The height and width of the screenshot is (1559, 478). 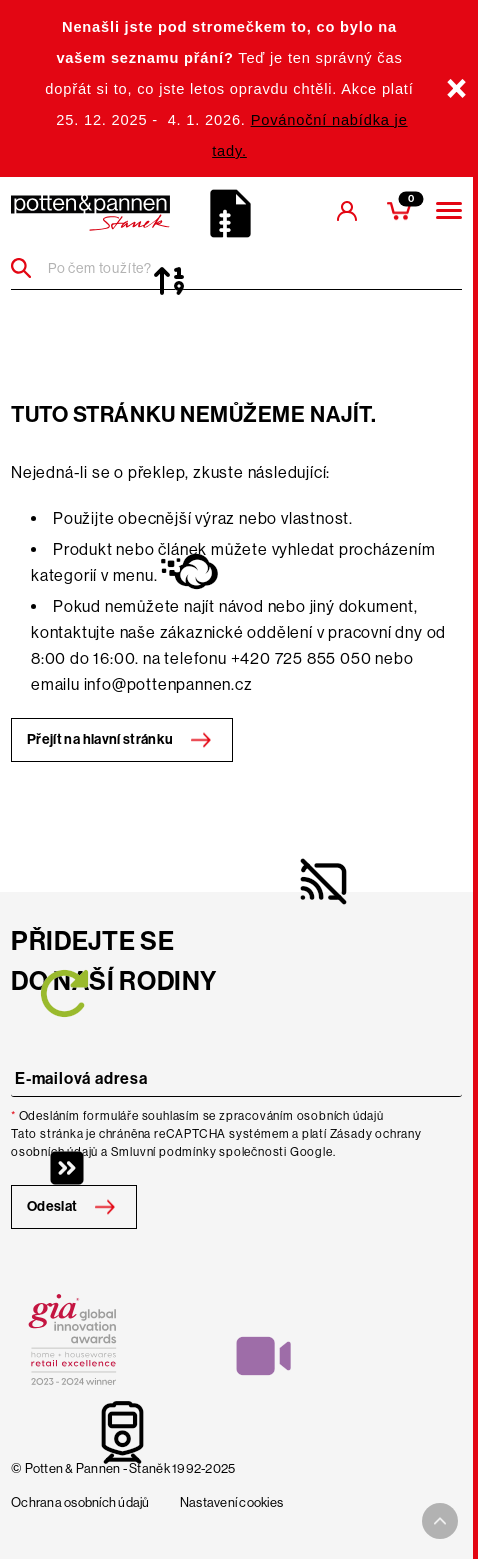 I want to click on access compressed or archived files, so click(x=230, y=213).